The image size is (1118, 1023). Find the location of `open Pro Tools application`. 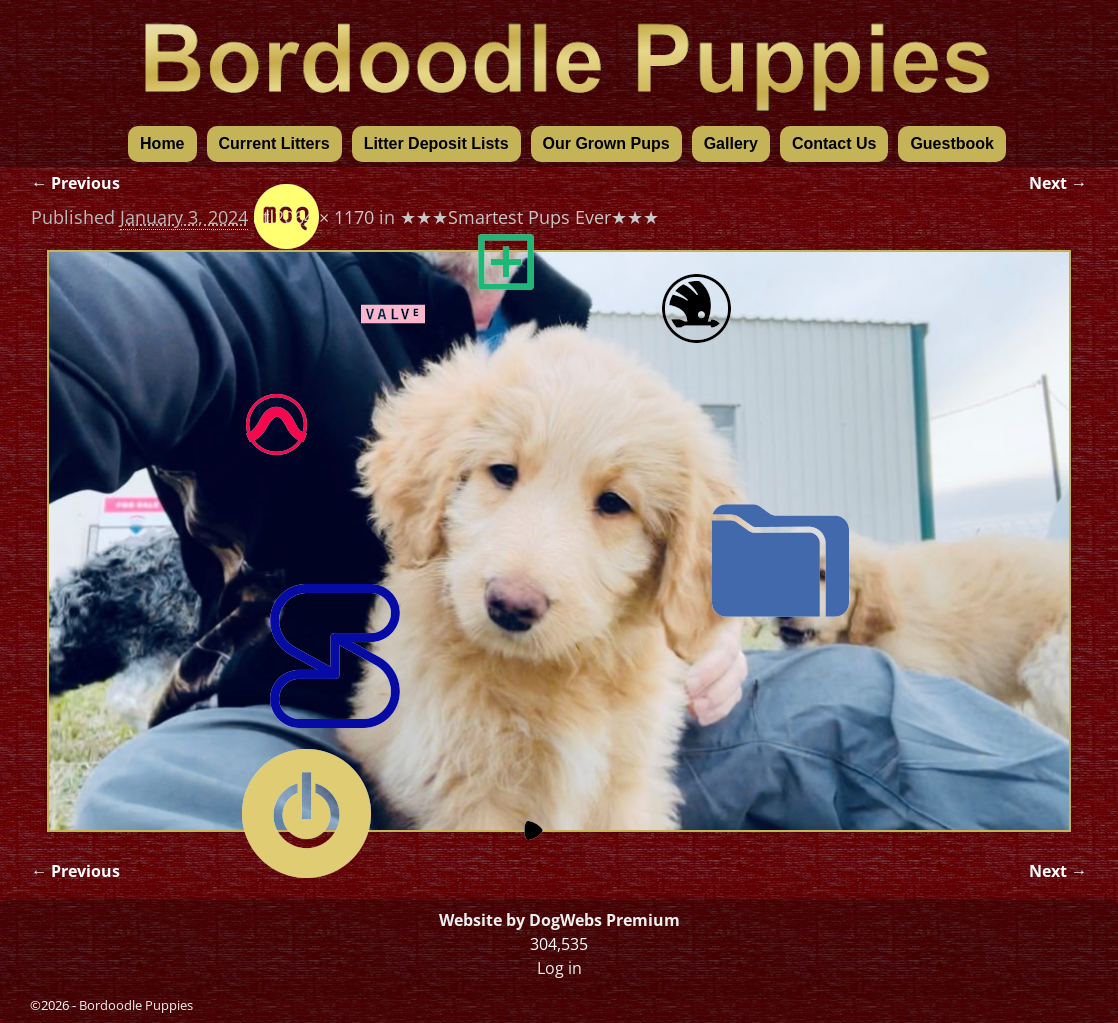

open Pro Tools application is located at coordinates (276, 424).